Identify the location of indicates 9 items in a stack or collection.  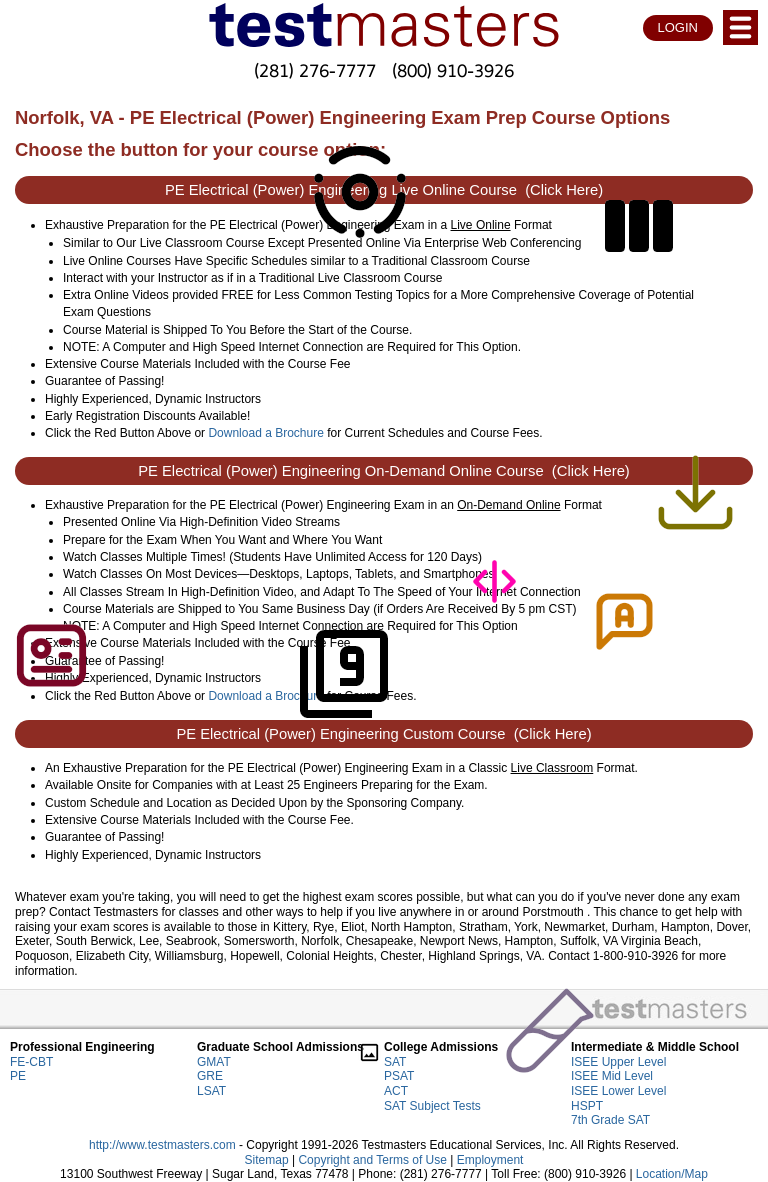
(344, 674).